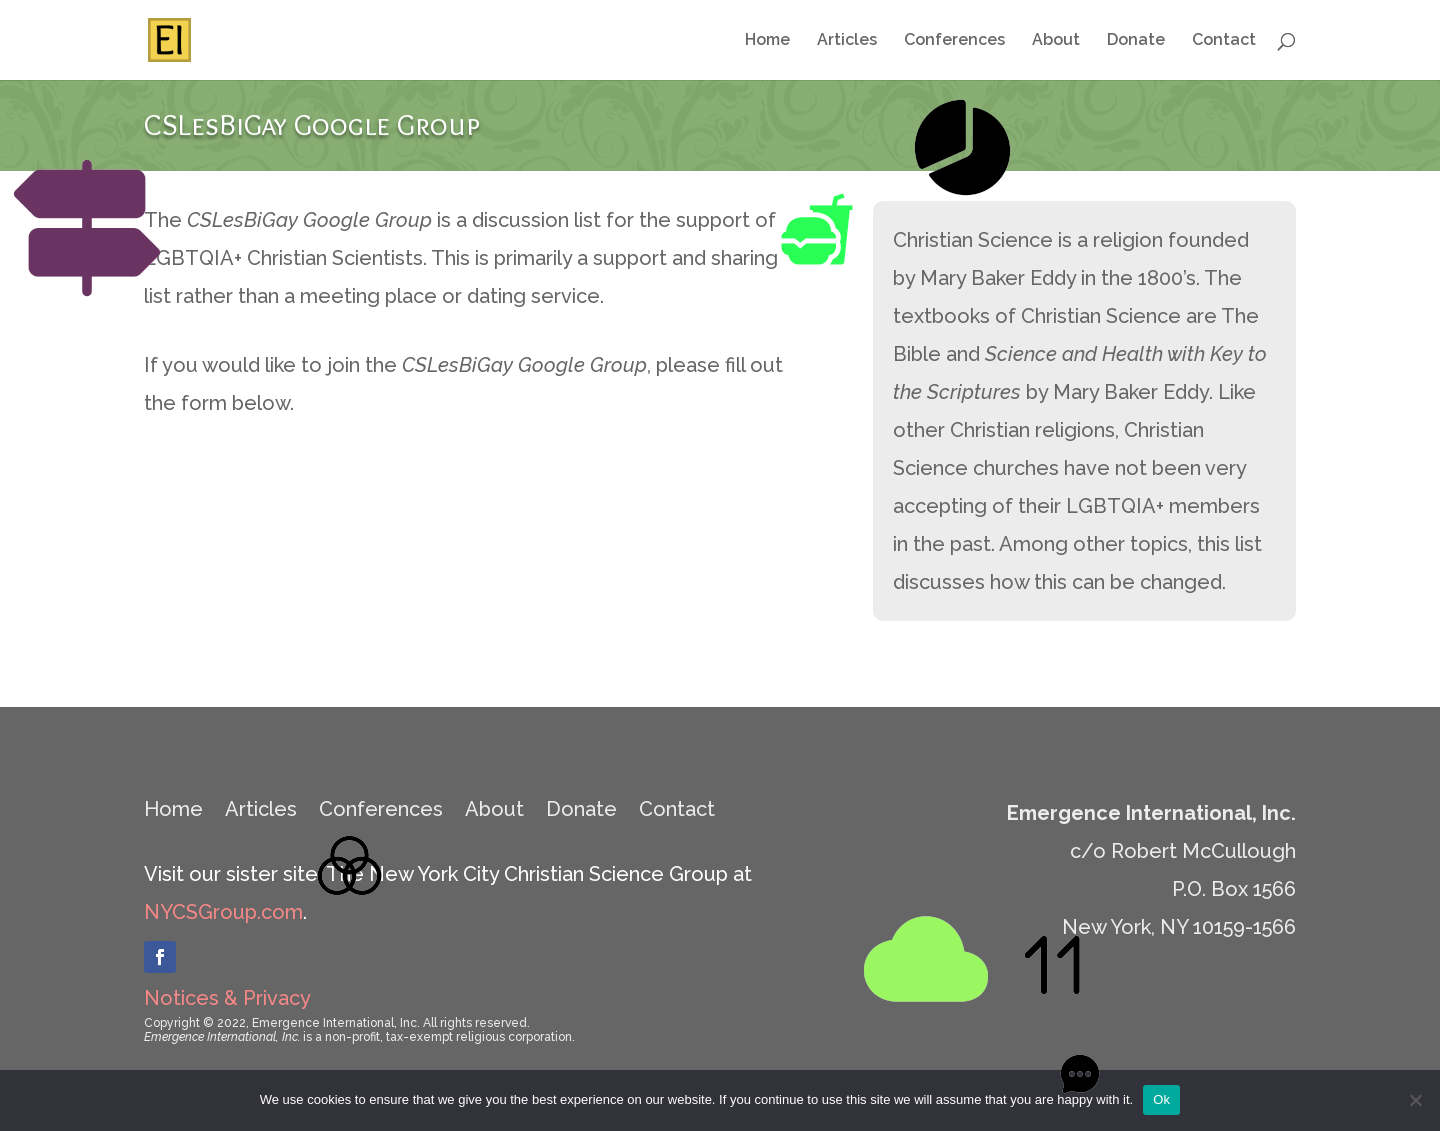 The width and height of the screenshot is (1440, 1131). Describe the element at coordinates (962, 147) in the screenshot. I see `view analytics or statistics` at that location.